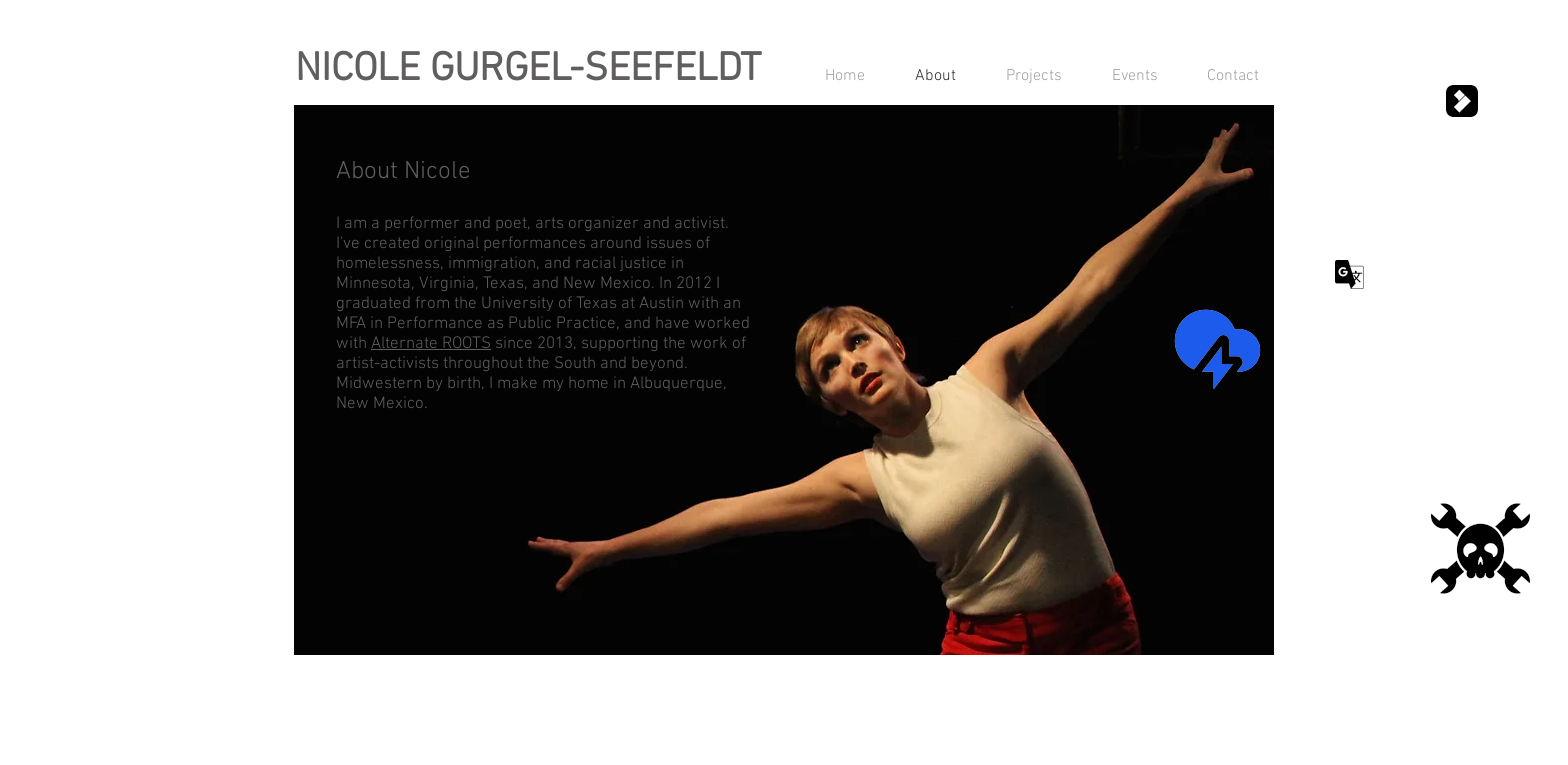  I want to click on open google translate, so click(1349, 274).